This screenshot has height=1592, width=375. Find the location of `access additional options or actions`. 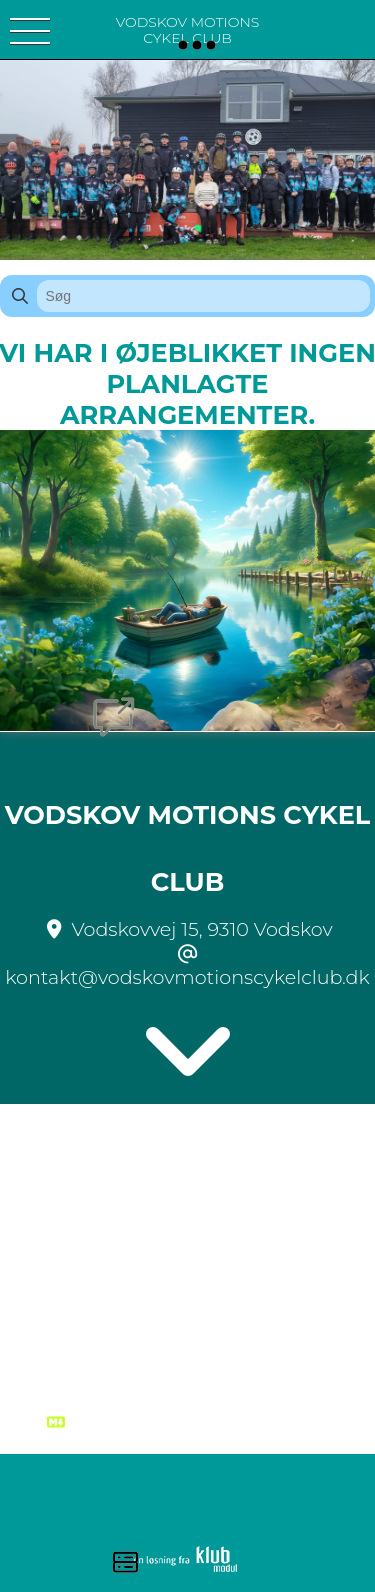

access additional options or actions is located at coordinates (197, 45).